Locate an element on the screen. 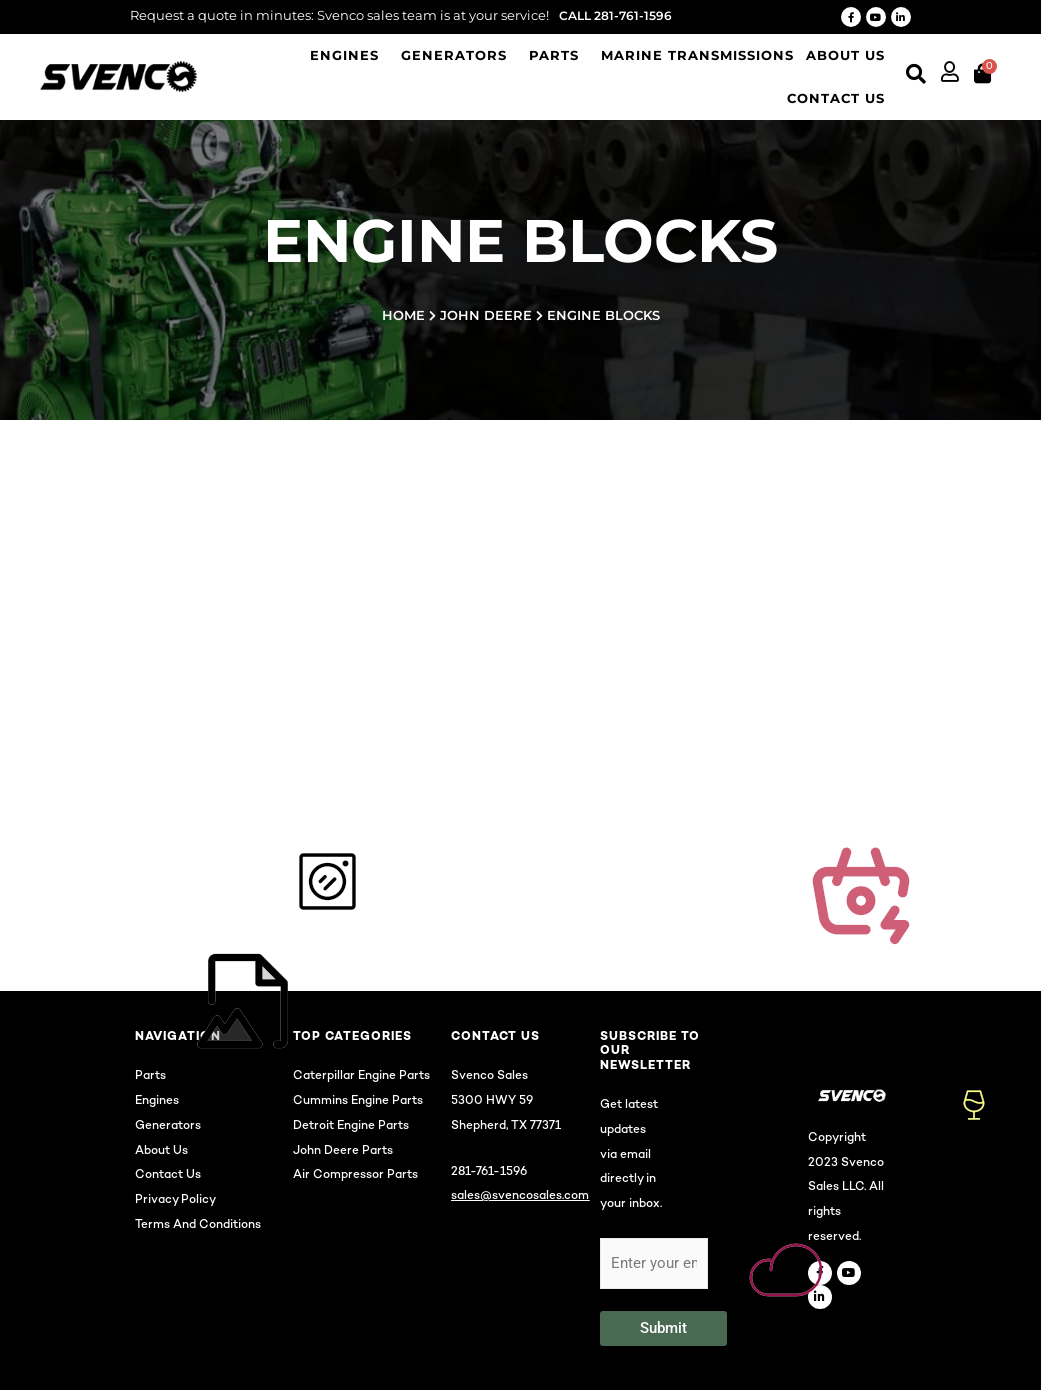 The image size is (1041, 1390). browse wine selection or menu is located at coordinates (974, 1104).